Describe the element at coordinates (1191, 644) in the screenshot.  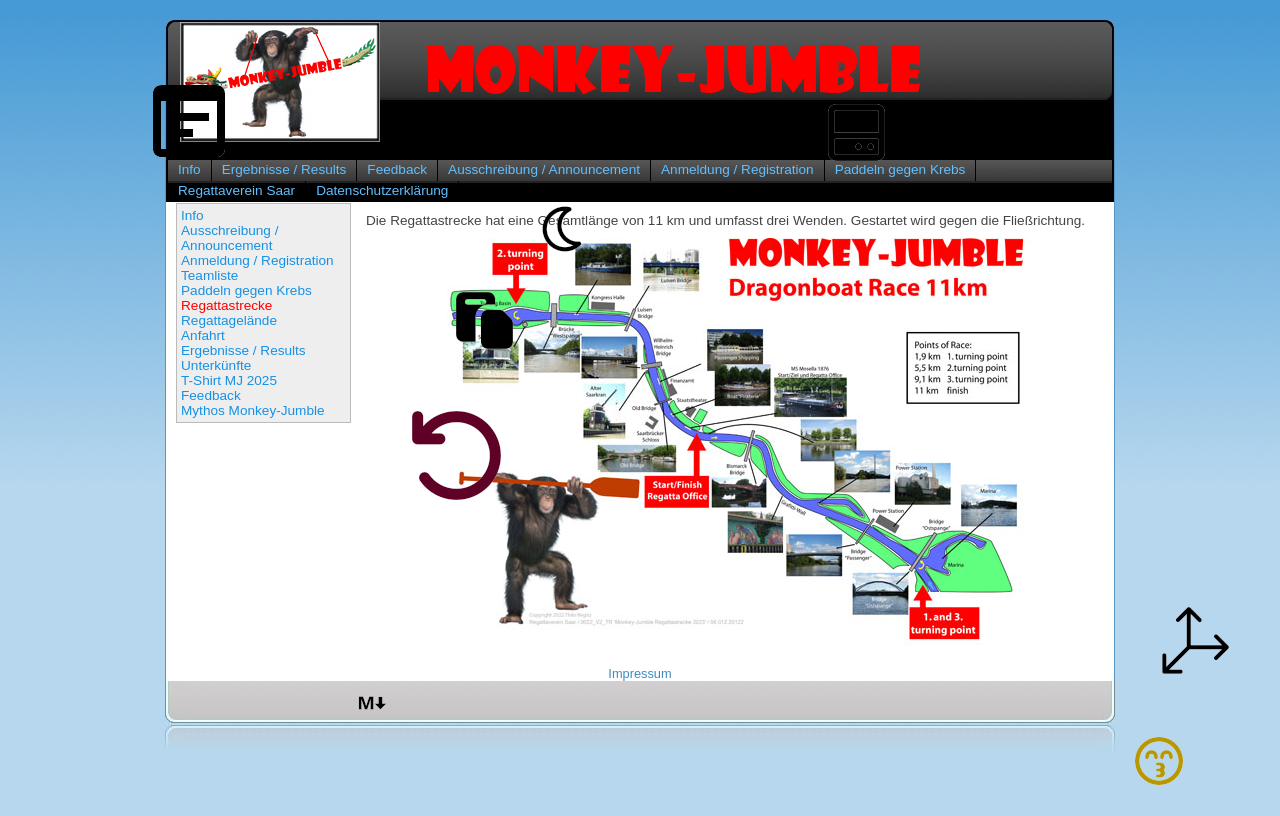
I see `3D axis indicator for spatial orientation` at that location.